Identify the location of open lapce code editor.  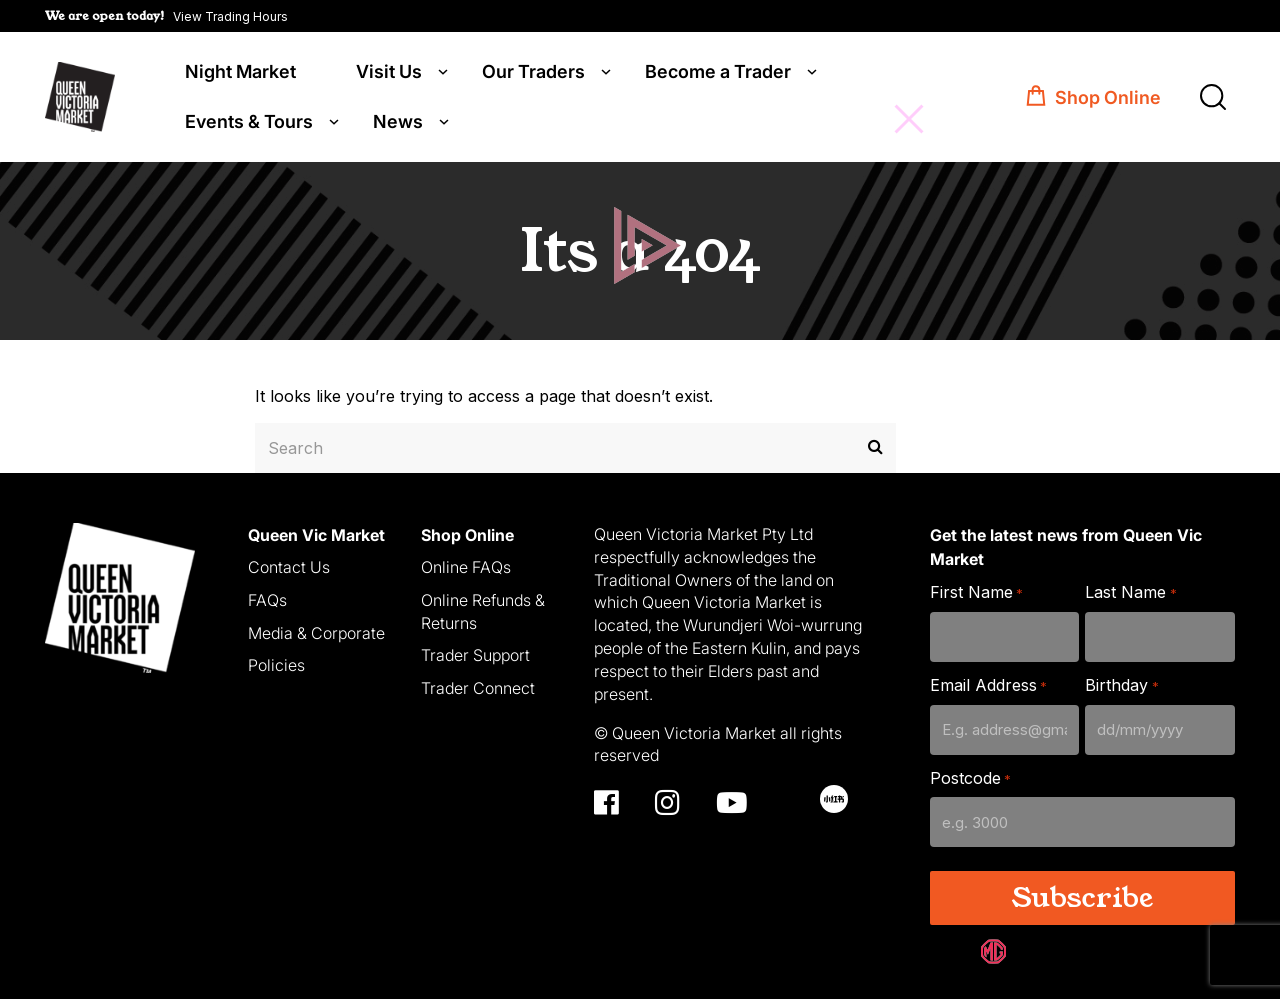
(647, 245).